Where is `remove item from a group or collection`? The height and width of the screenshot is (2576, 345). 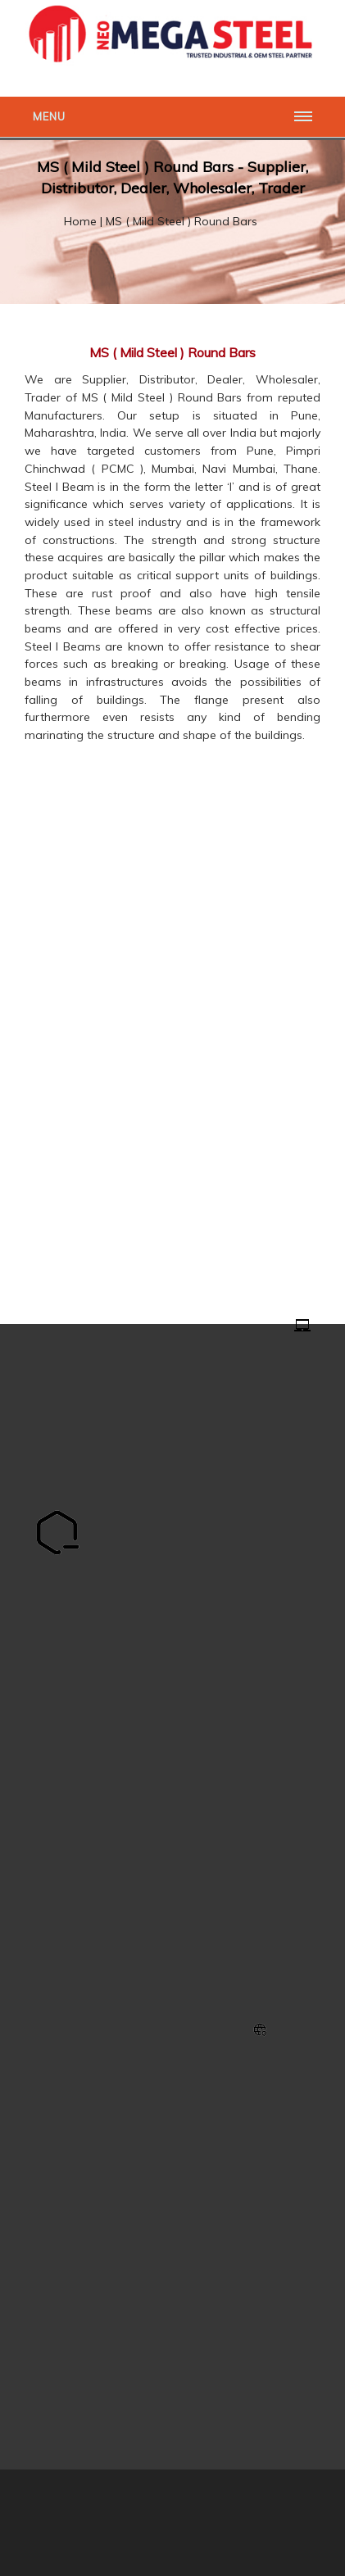
remove item from a group or collection is located at coordinates (57, 1532).